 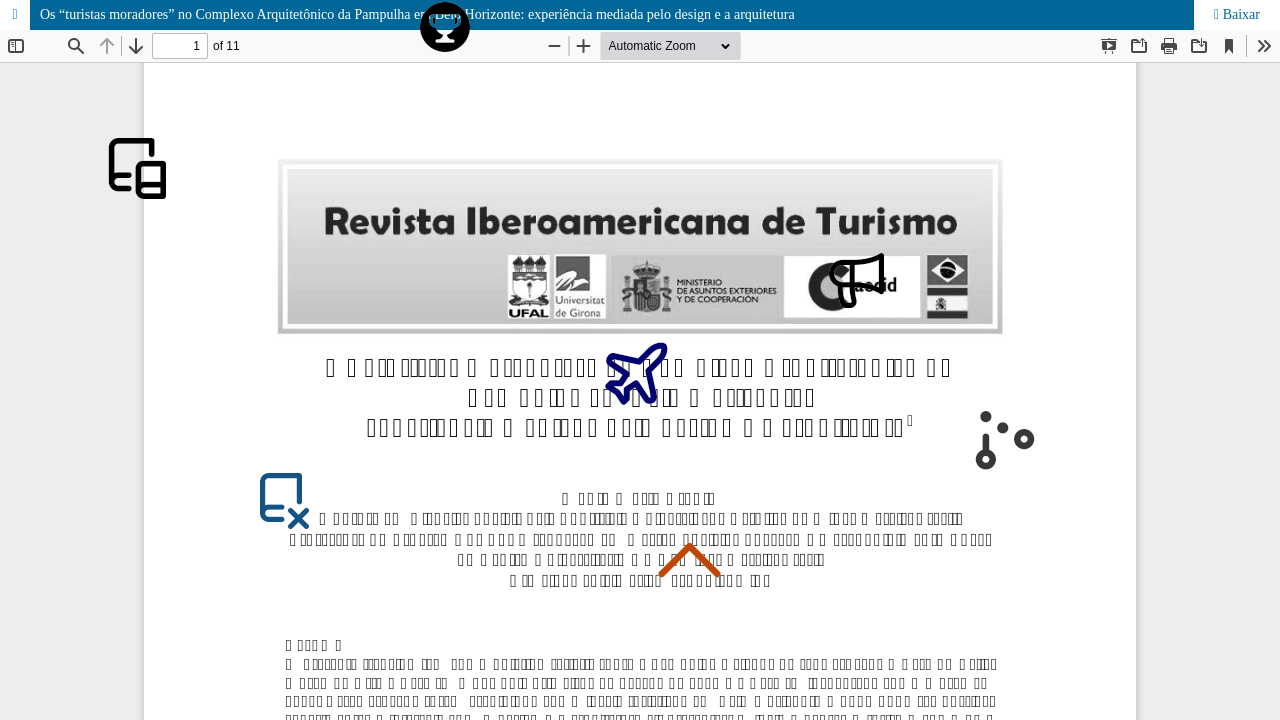 What do you see at coordinates (445, 27) in the screenshot?
I see `view achievements or accomplishments in your feed` at bounding box center [445, 27].